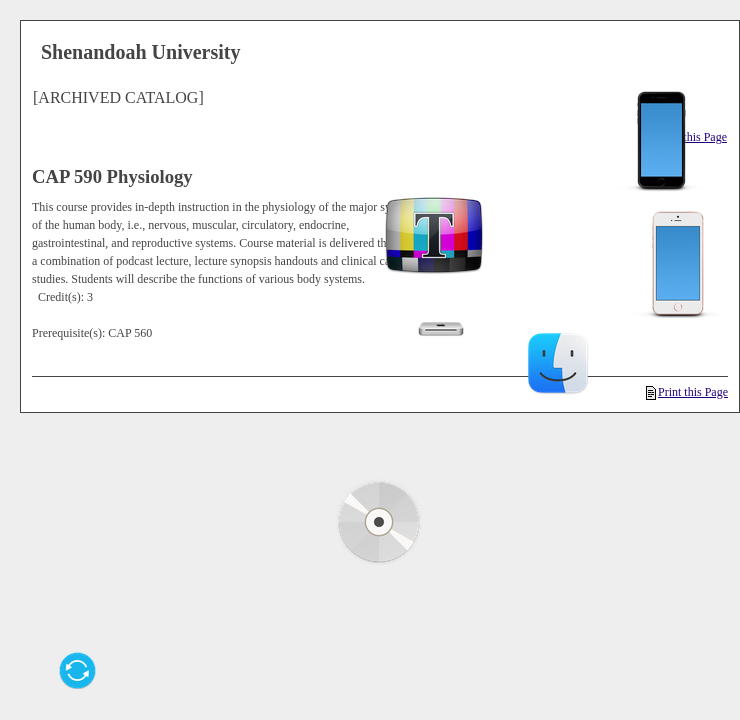 The image size is (740, 720). Describe the element at coordinates (379, 522) in the screenshot. I see `access CD/DVD drive contents` at that location.